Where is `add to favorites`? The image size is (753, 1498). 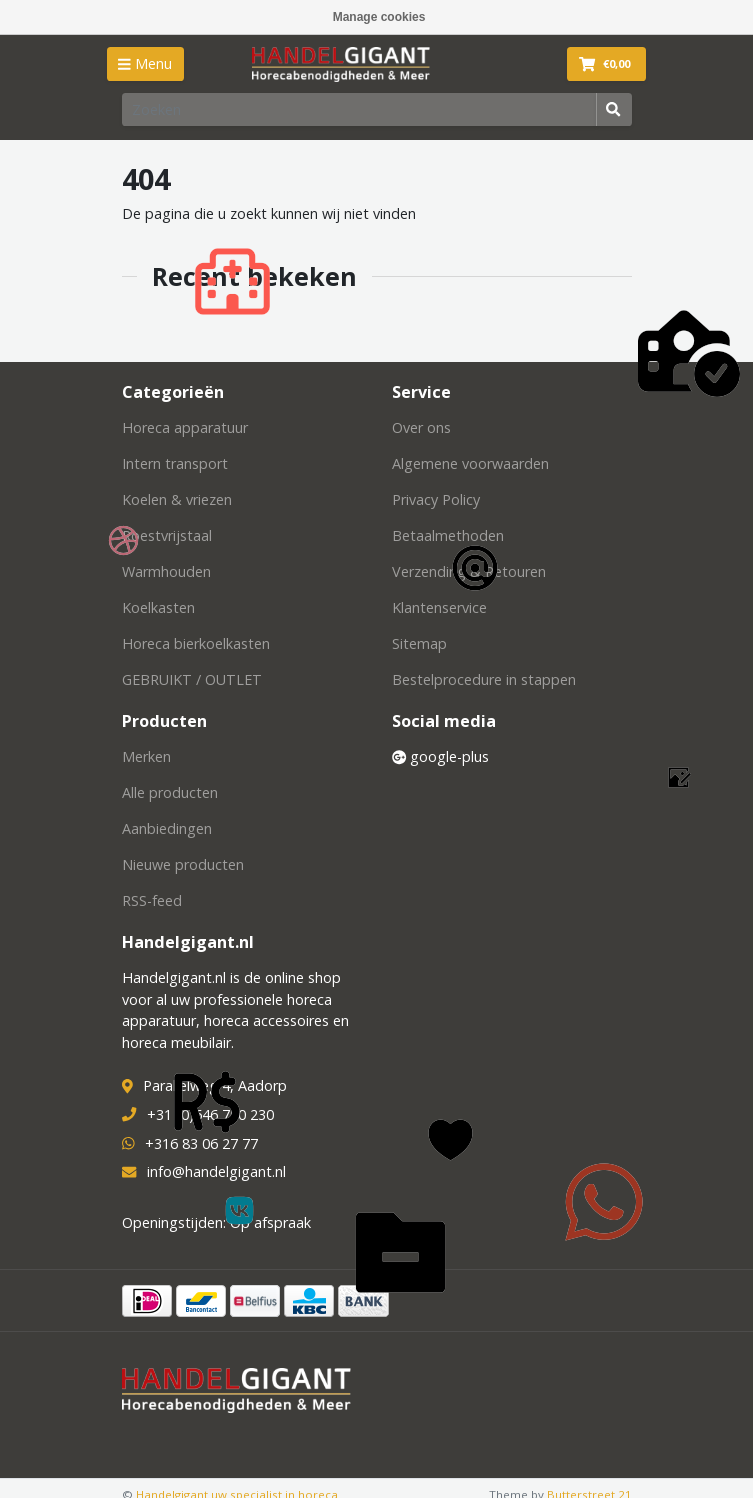
add to favorites is located at coordinates (450, 1139).